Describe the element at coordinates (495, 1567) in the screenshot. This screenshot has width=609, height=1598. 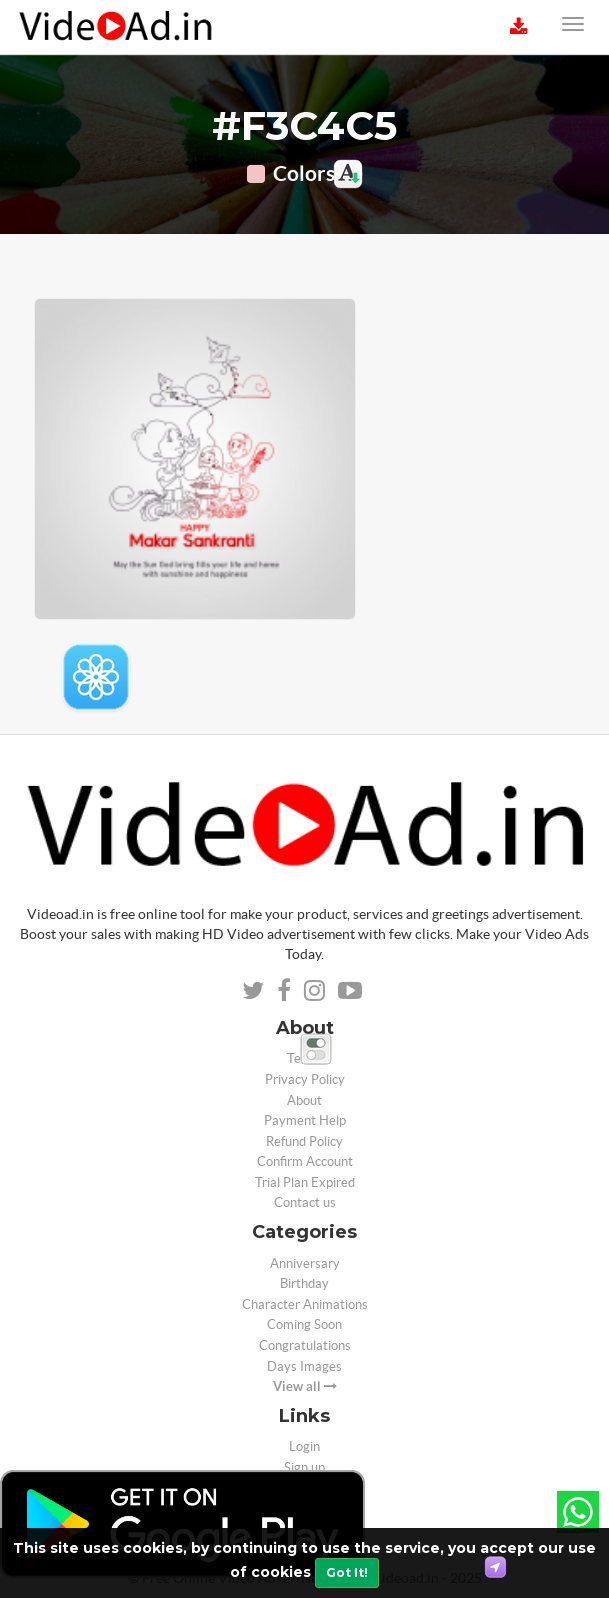
I see `access location privacy settings` at that location.